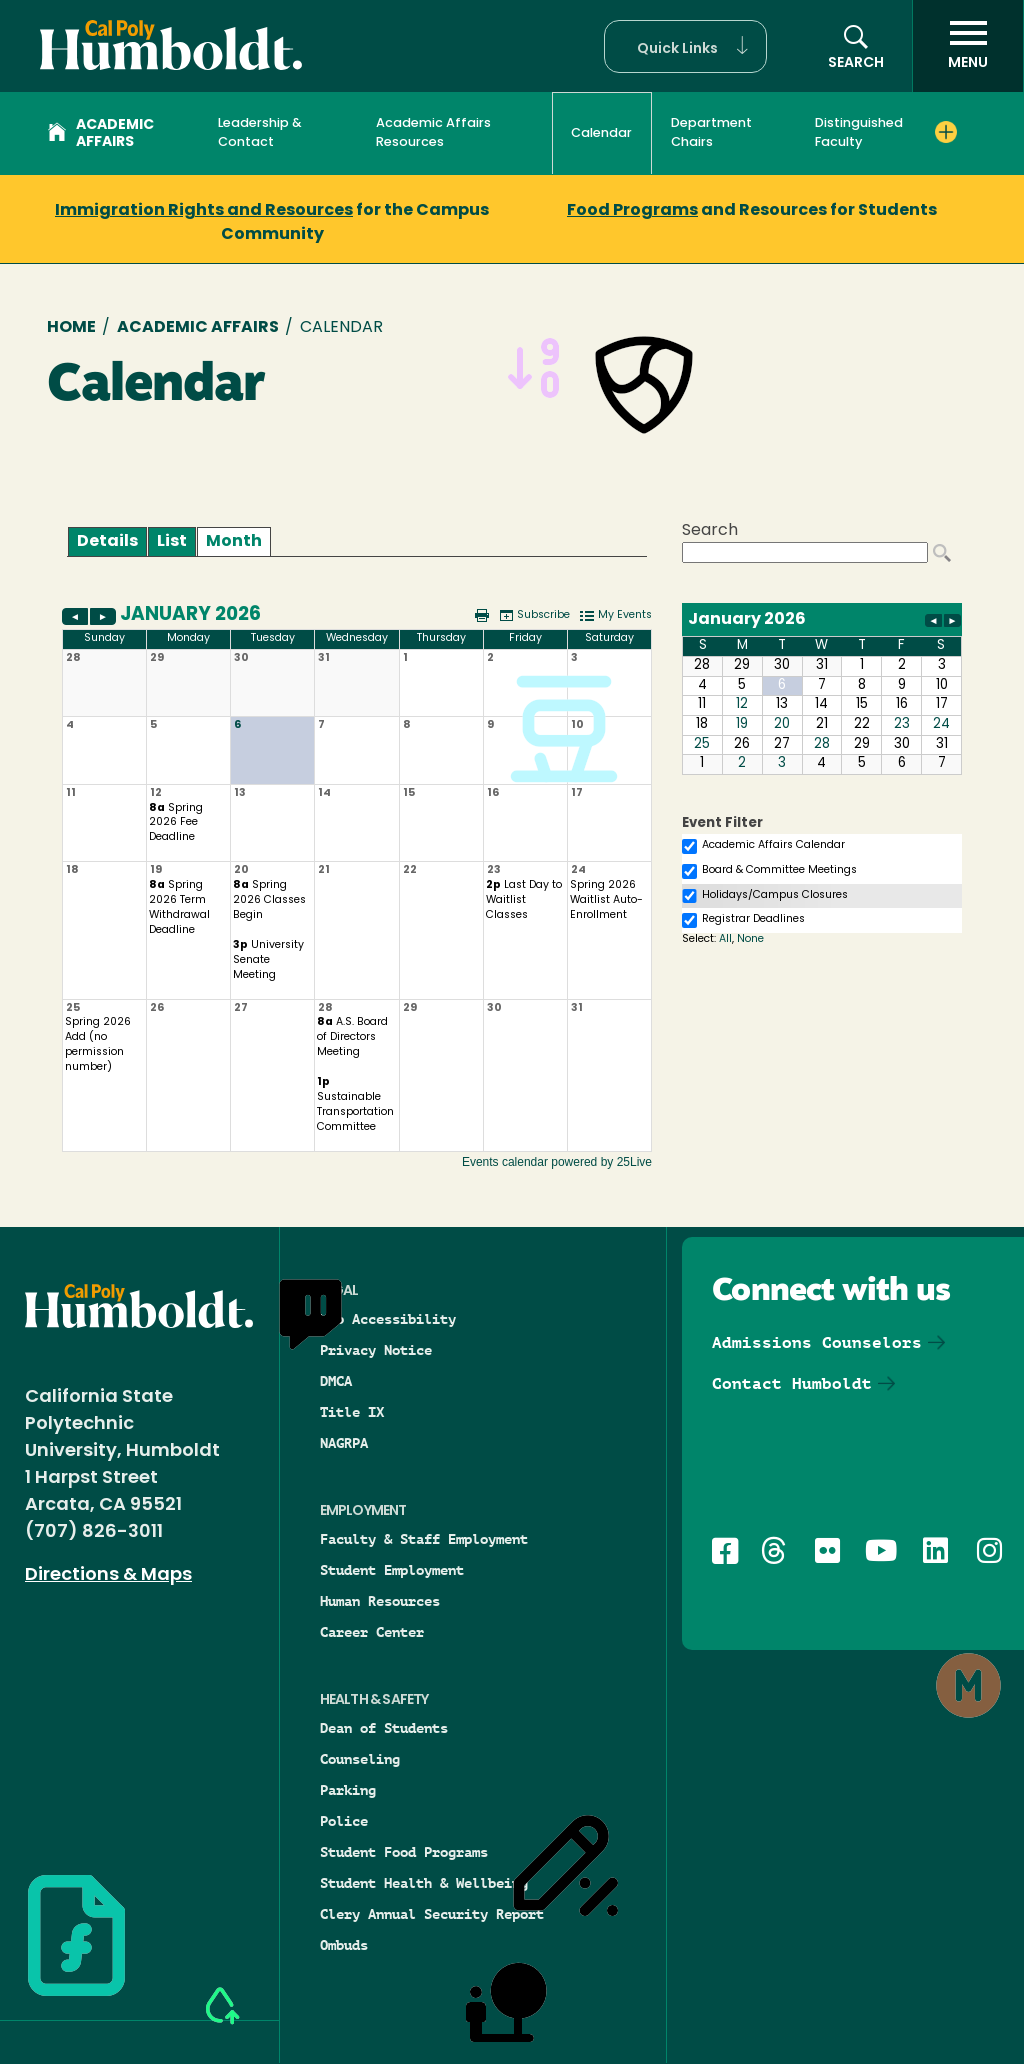 Image resolution: width=1024 pixels, height=2064 pixels. What do you see at coordinates (563, 1861) in the screenshot?
I see `edit or apply a discount code` at bounding box center [563, 1861].